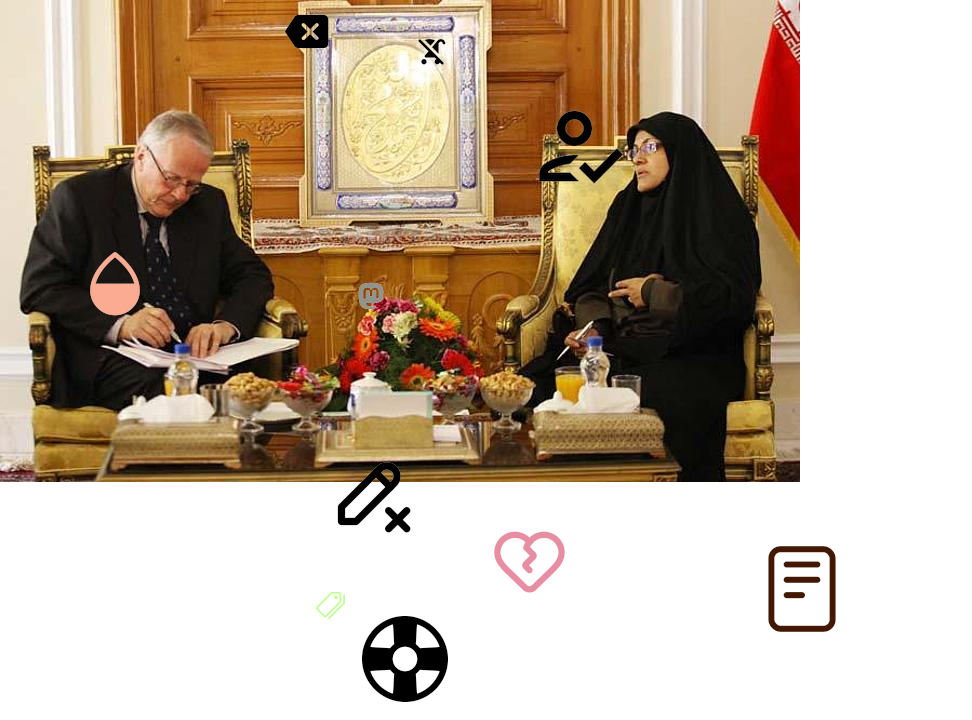 This screenshot has height=720, width=972. What do you see at coordinates (432, 51) in the screenshot?
I see `indicates strollers are not permitted in this area` at bounding box center [432, 51].